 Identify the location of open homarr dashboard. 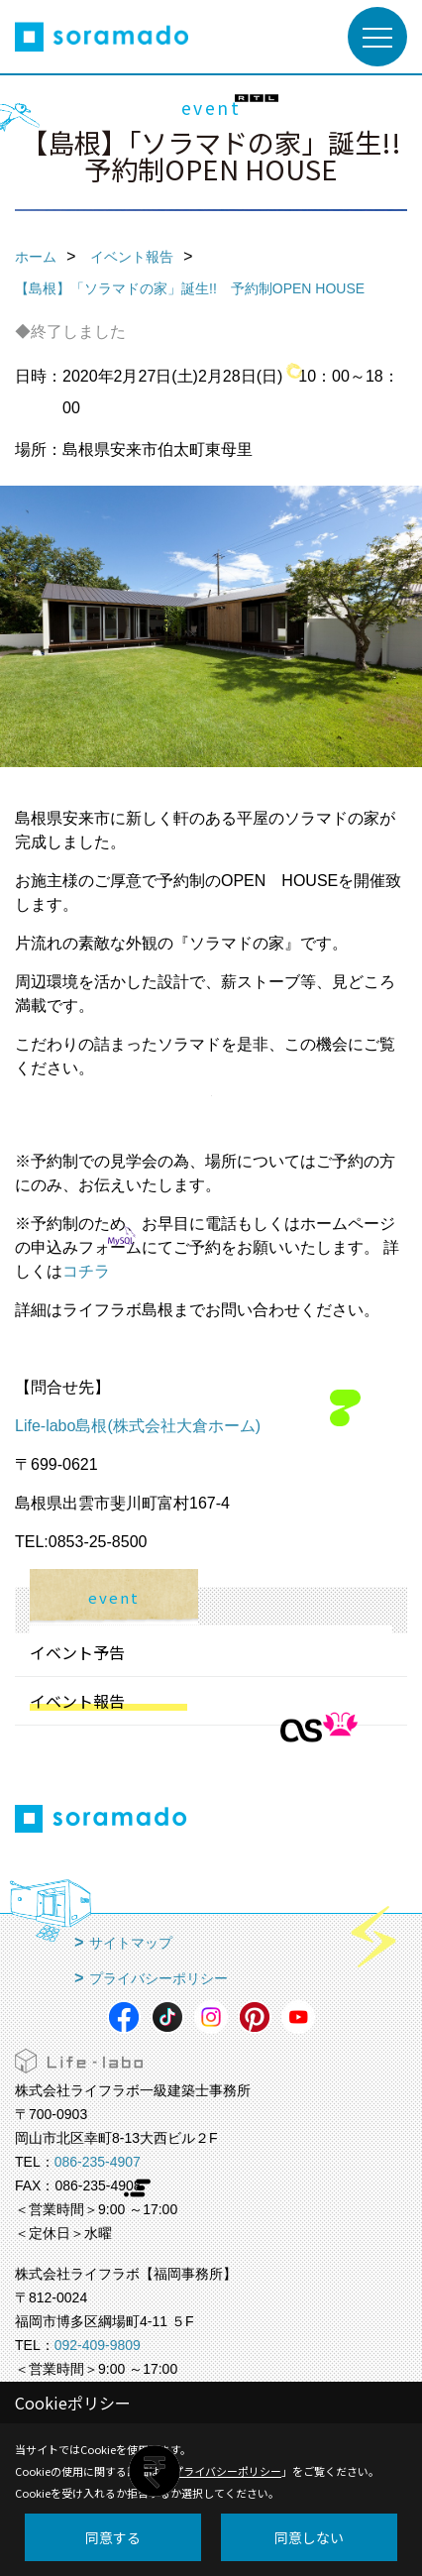
(340, 1724).